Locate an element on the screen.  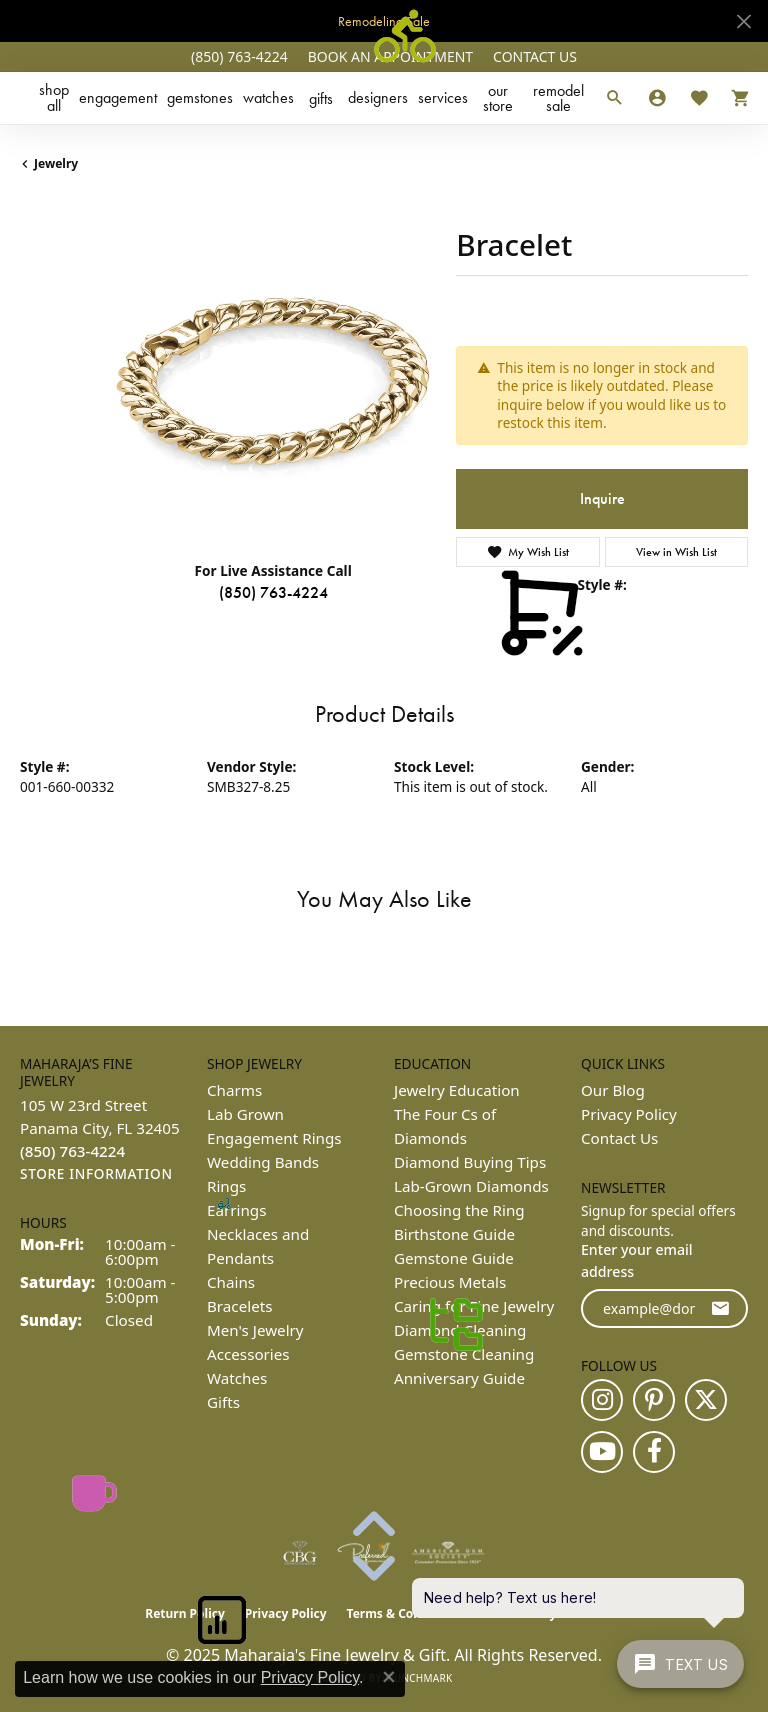
access bike-sharing or cycling options is located at coordinates (405, 36).